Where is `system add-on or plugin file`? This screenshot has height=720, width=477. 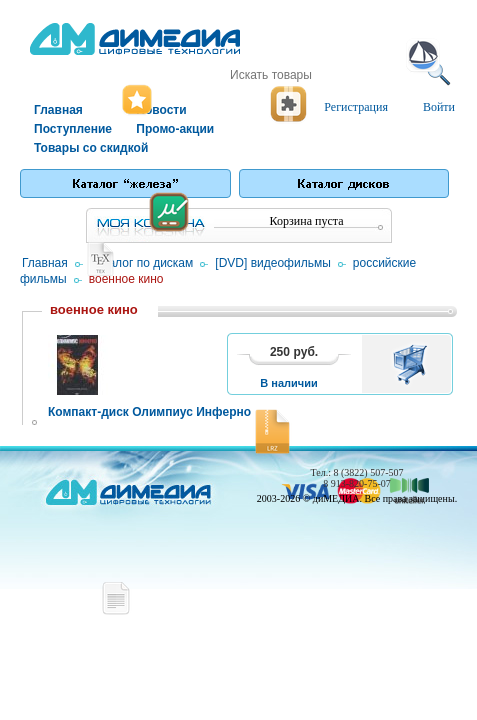
system add-on or plugin file is located at coordinates (288, 104).